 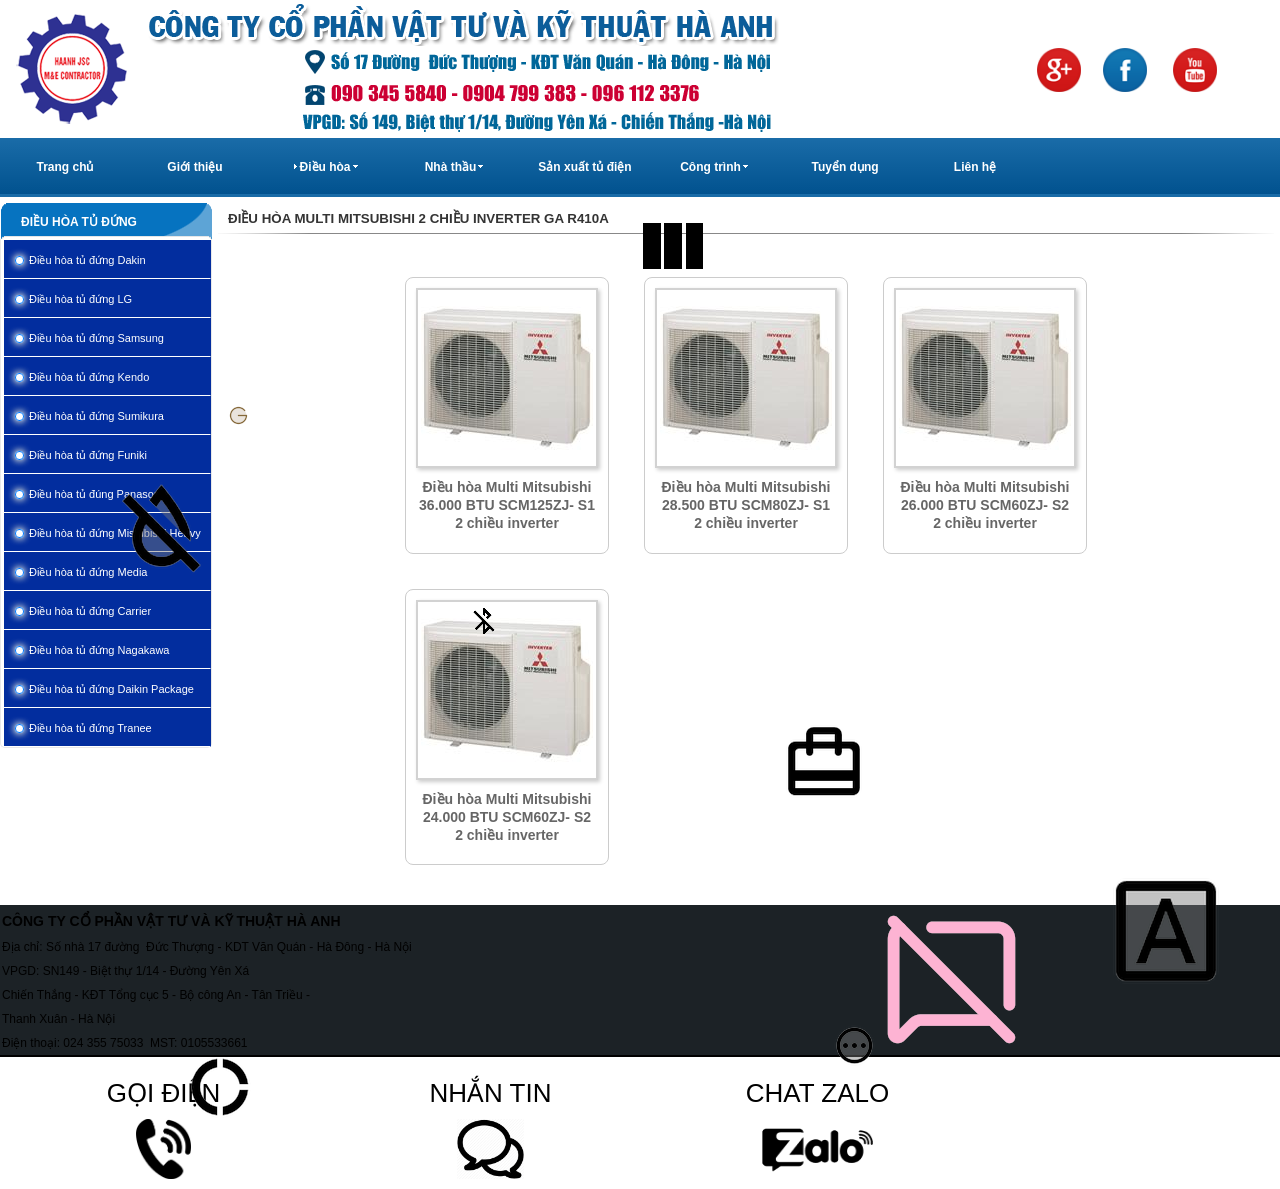 I want to click on access travel documents or itinerary, so click(x=824, y=763).